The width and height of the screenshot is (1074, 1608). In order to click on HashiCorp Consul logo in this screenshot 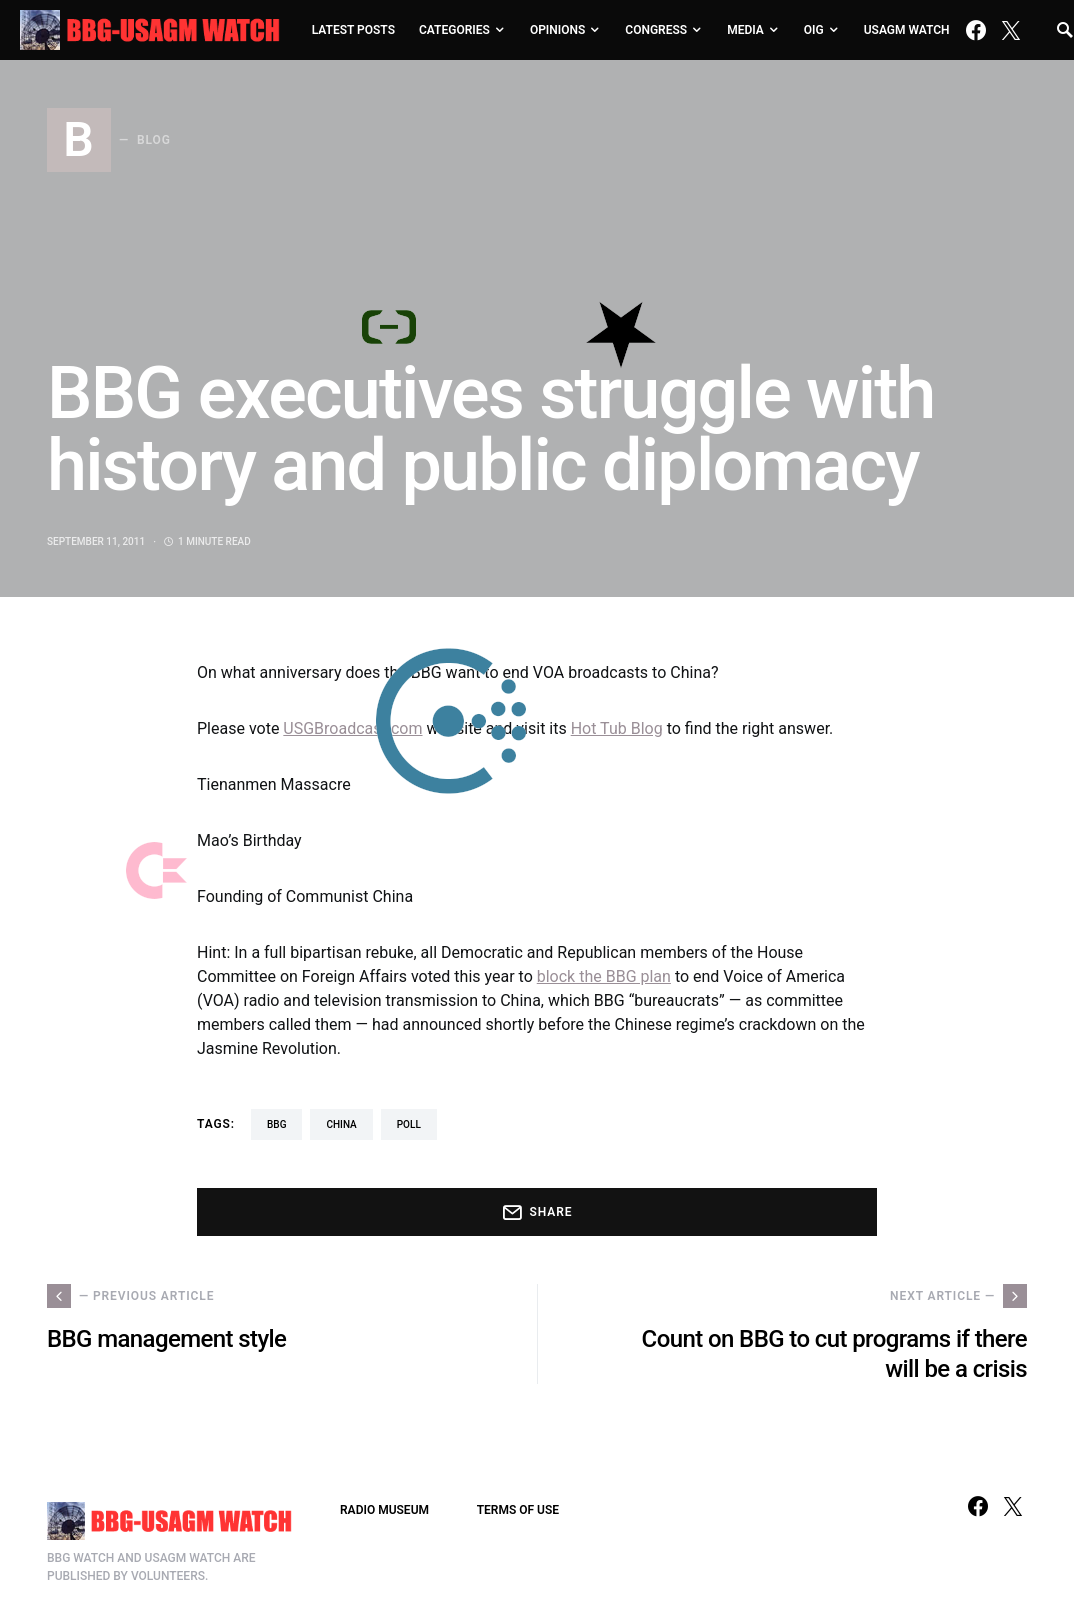, I will do `click(451, 721)`.